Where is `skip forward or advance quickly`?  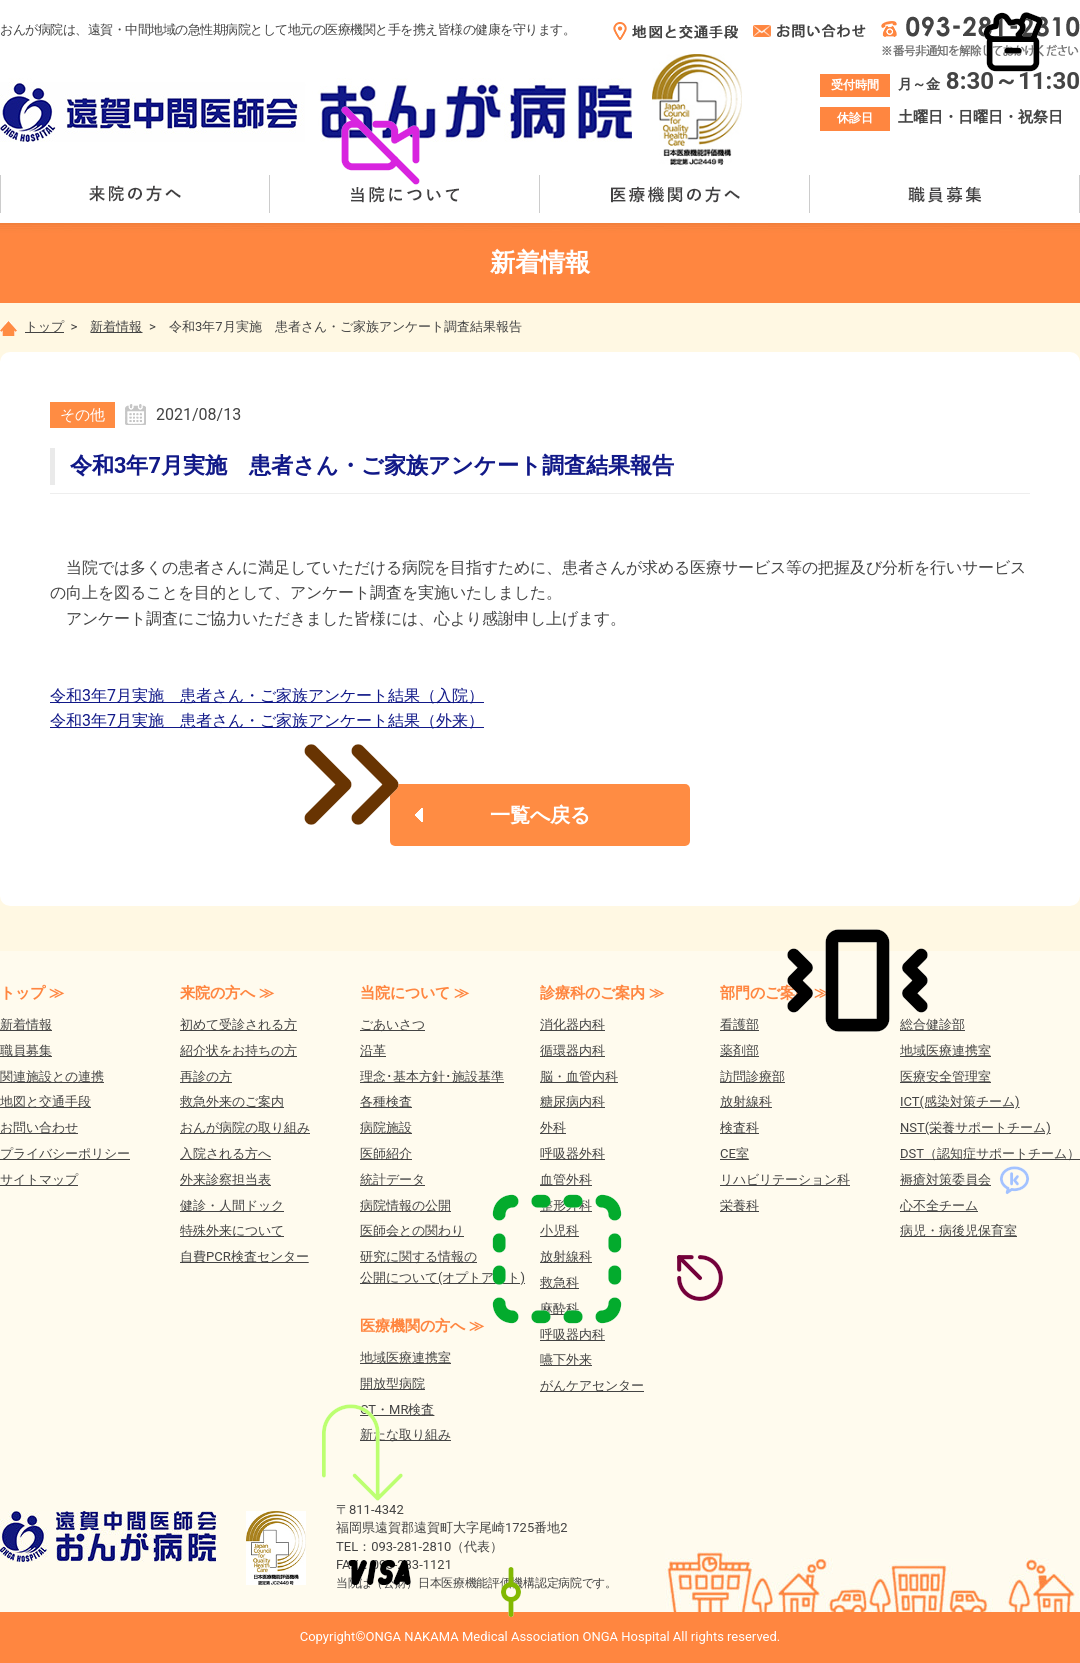 skip forward or advance quickly is located at coordinates (351, 784).